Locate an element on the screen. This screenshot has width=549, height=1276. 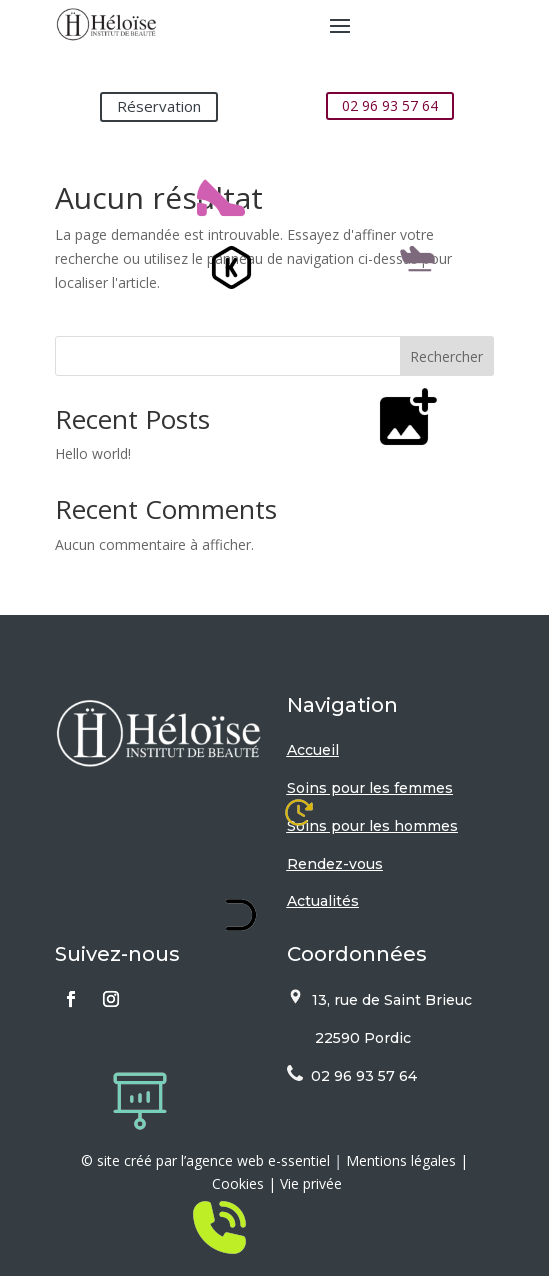
add a new photo to your collection is located at coordinates (407, 418).